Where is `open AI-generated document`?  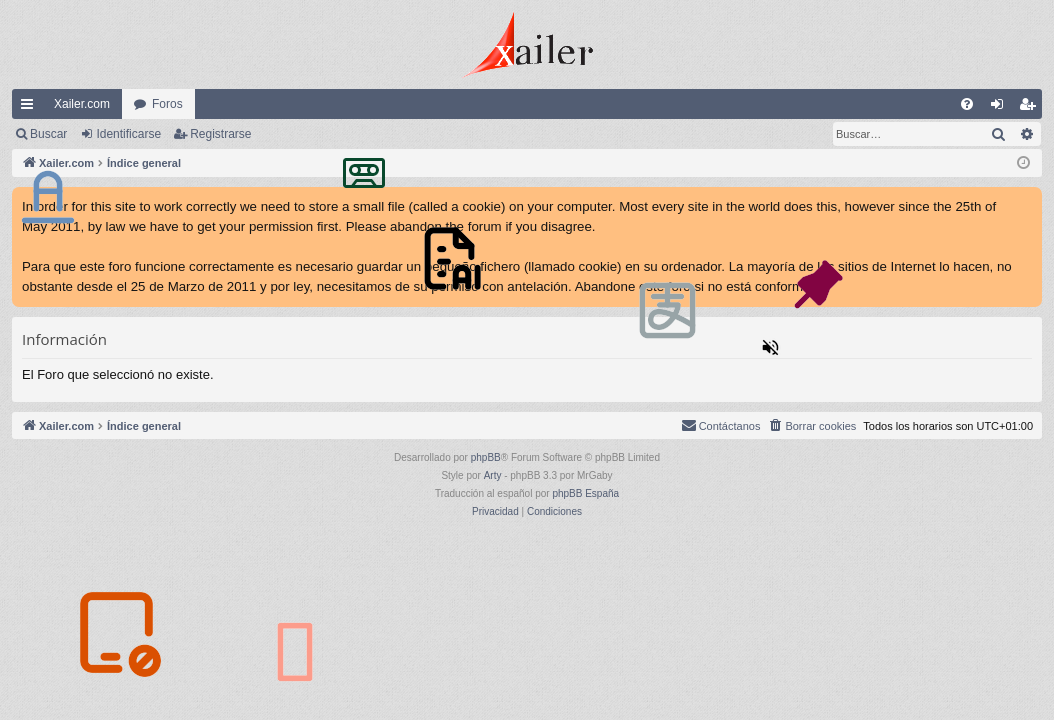
open AI-generated document is located at coordinates (449, 258).